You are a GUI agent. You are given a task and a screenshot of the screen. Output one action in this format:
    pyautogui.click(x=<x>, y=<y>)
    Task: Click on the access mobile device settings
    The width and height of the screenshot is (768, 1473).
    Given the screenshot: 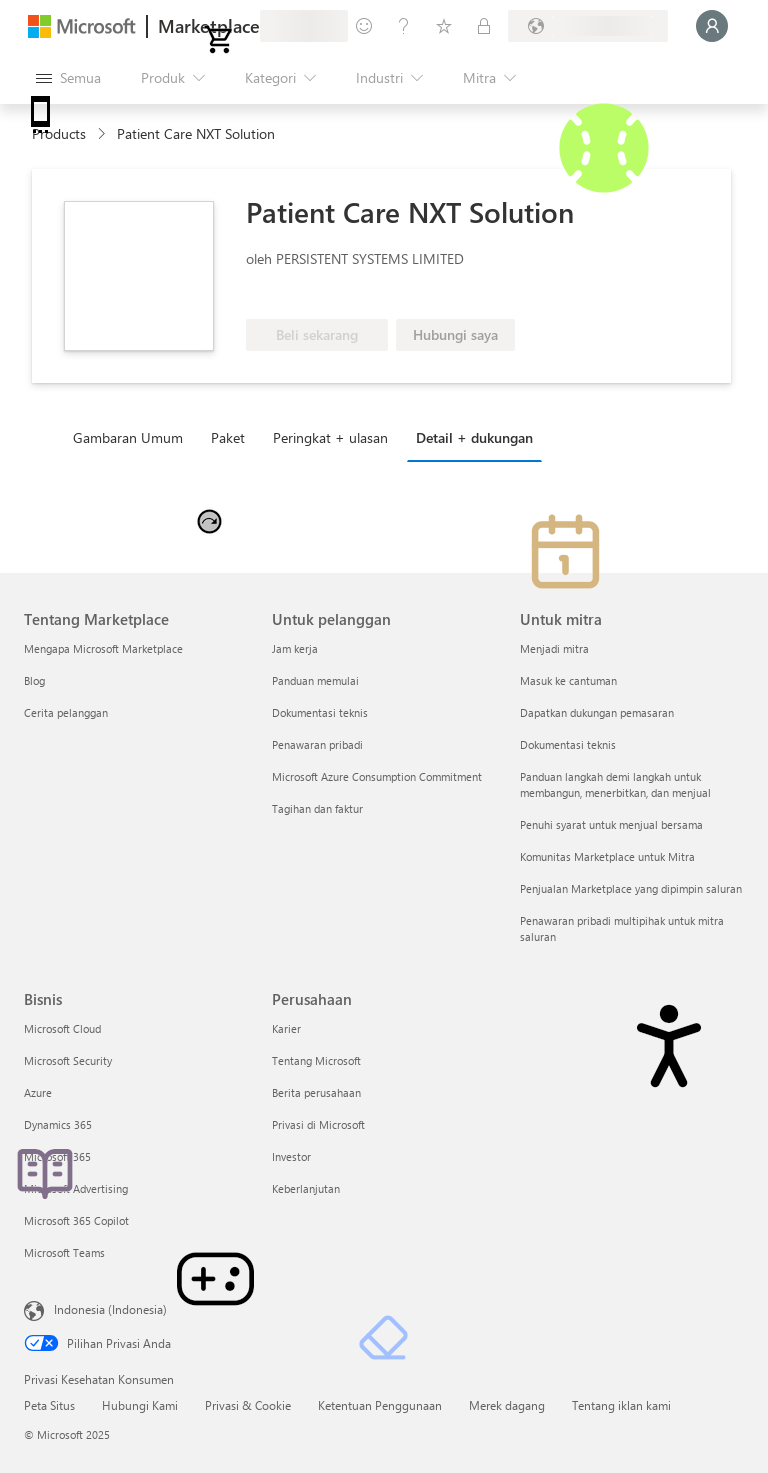 What is the action you would take?
    pyautogui.click(x=40, y=114)
    